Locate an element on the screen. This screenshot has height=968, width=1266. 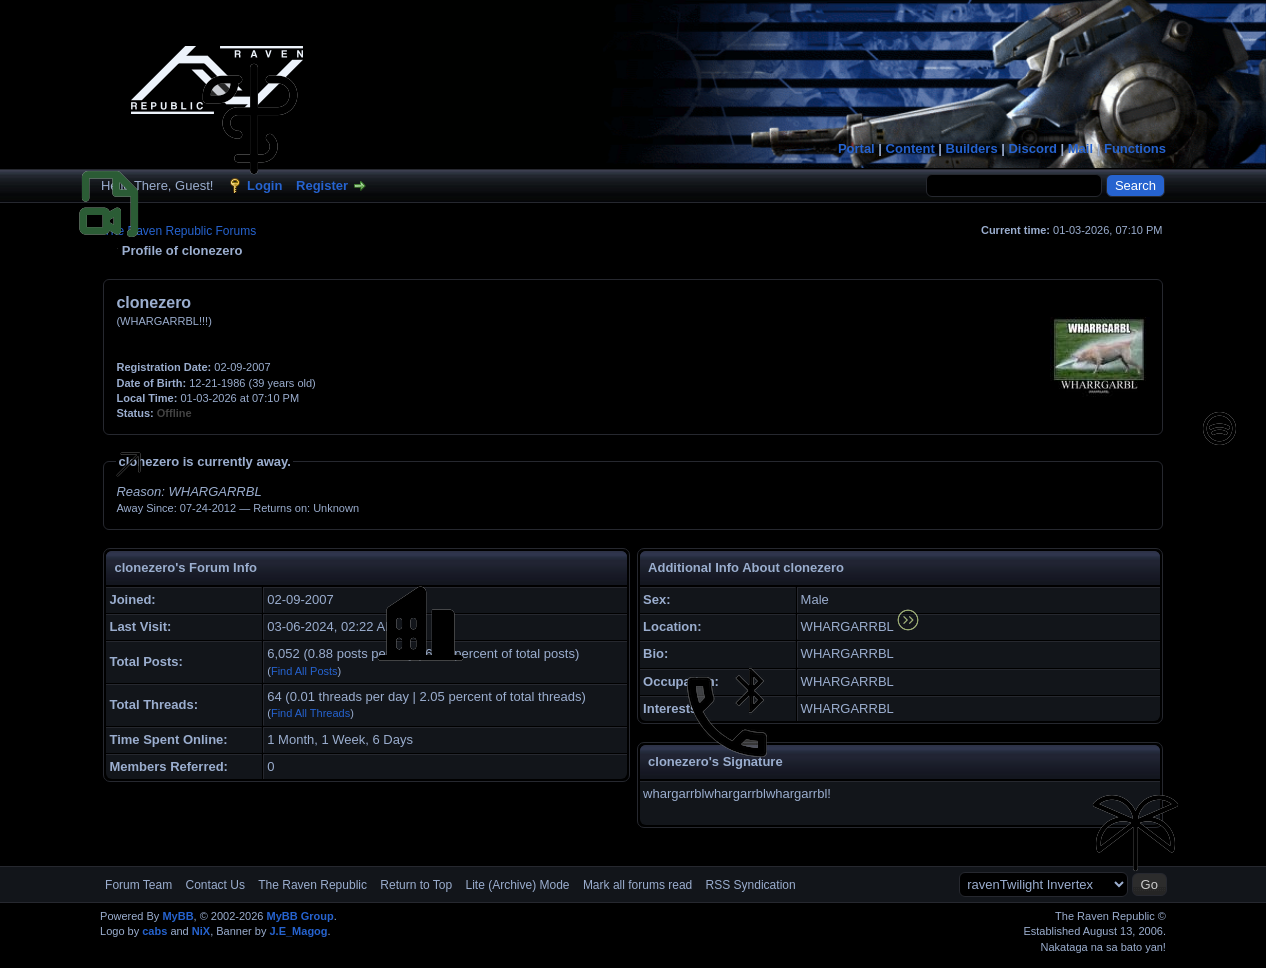
open link in new tab or window is located at coordinates (128, 464).